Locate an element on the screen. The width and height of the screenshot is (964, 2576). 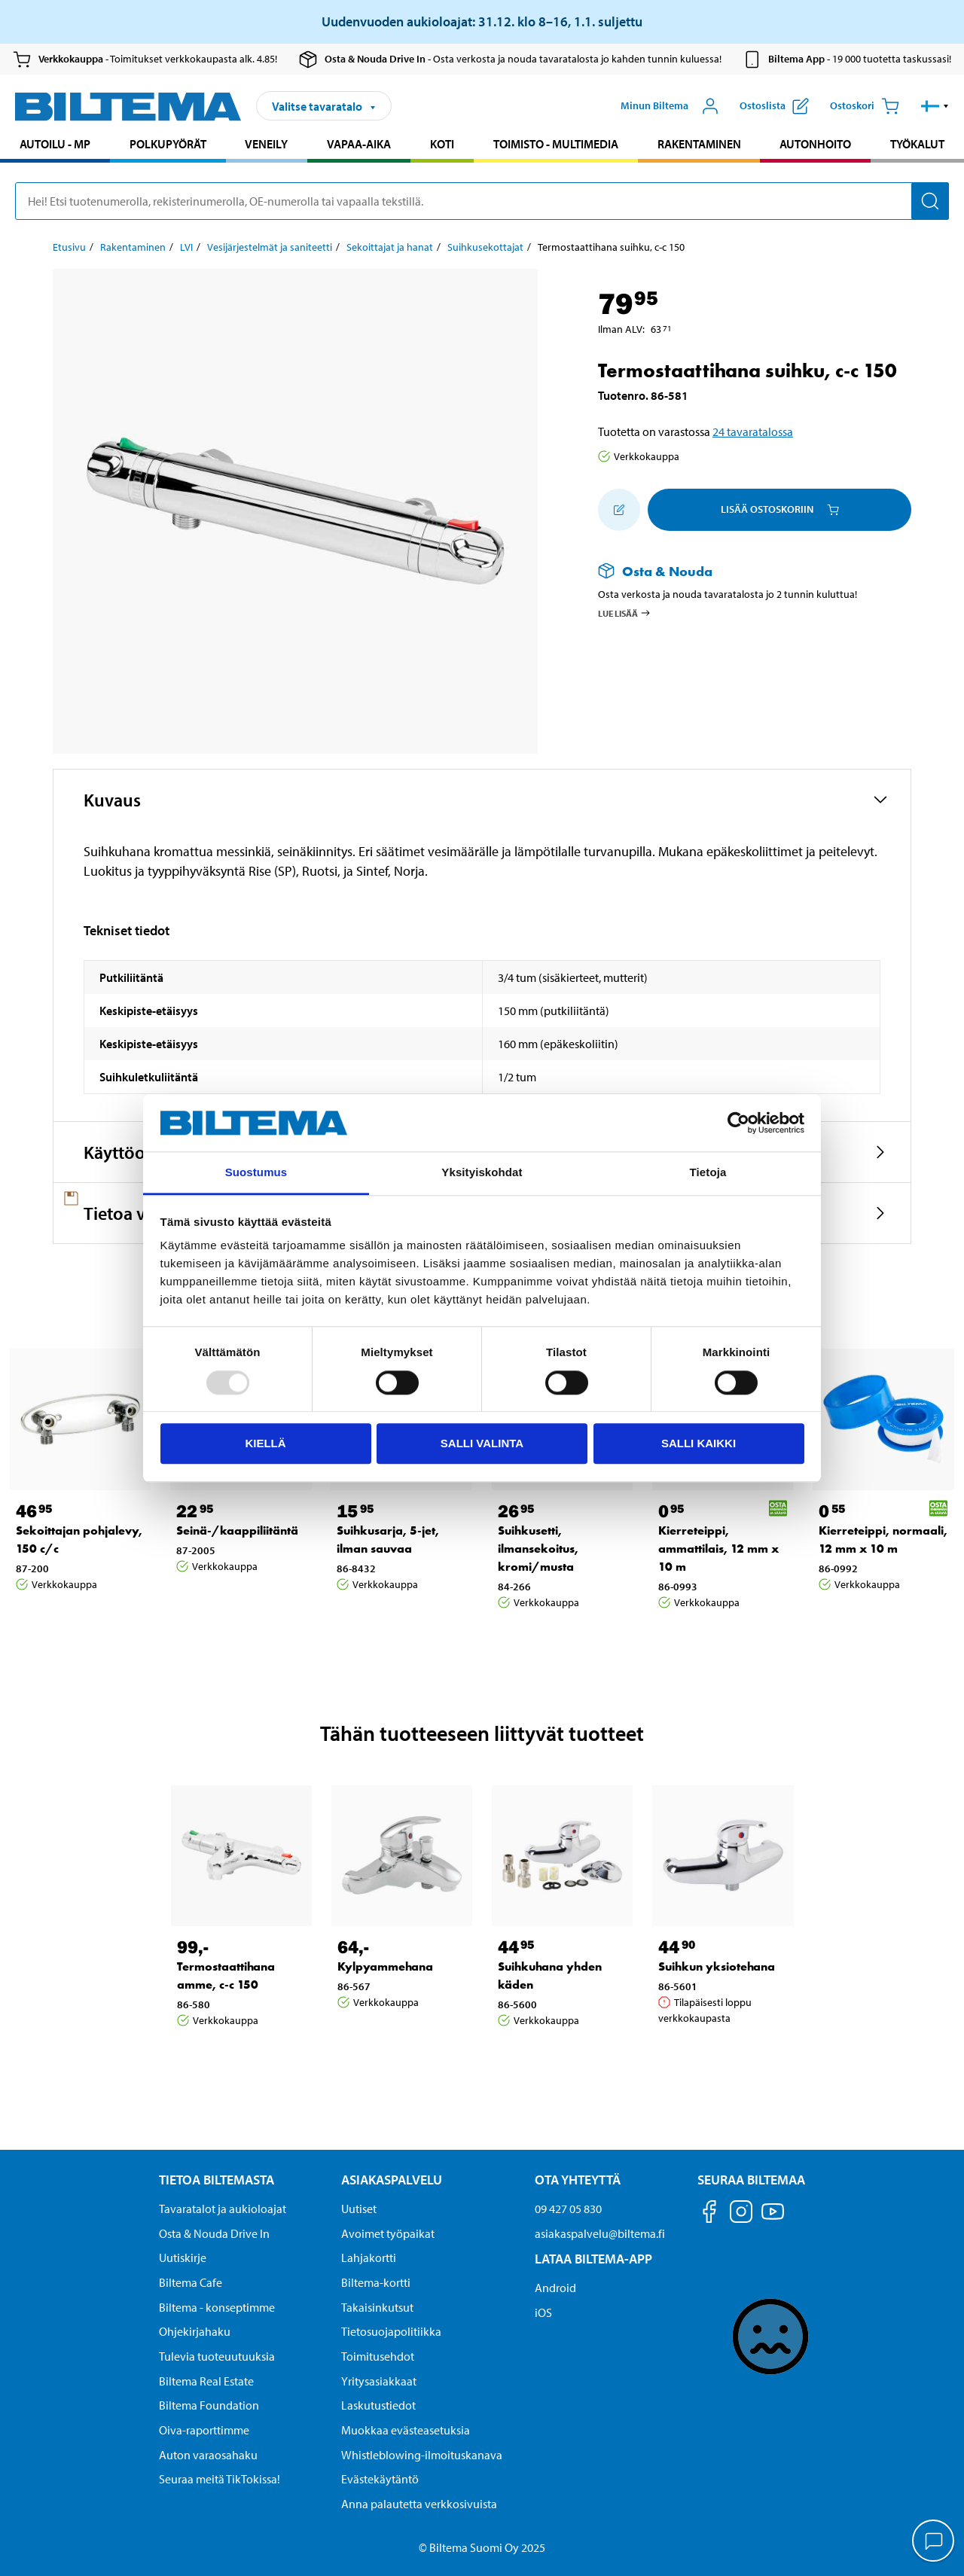
save current file or document is located at coordinates (71, 1198).